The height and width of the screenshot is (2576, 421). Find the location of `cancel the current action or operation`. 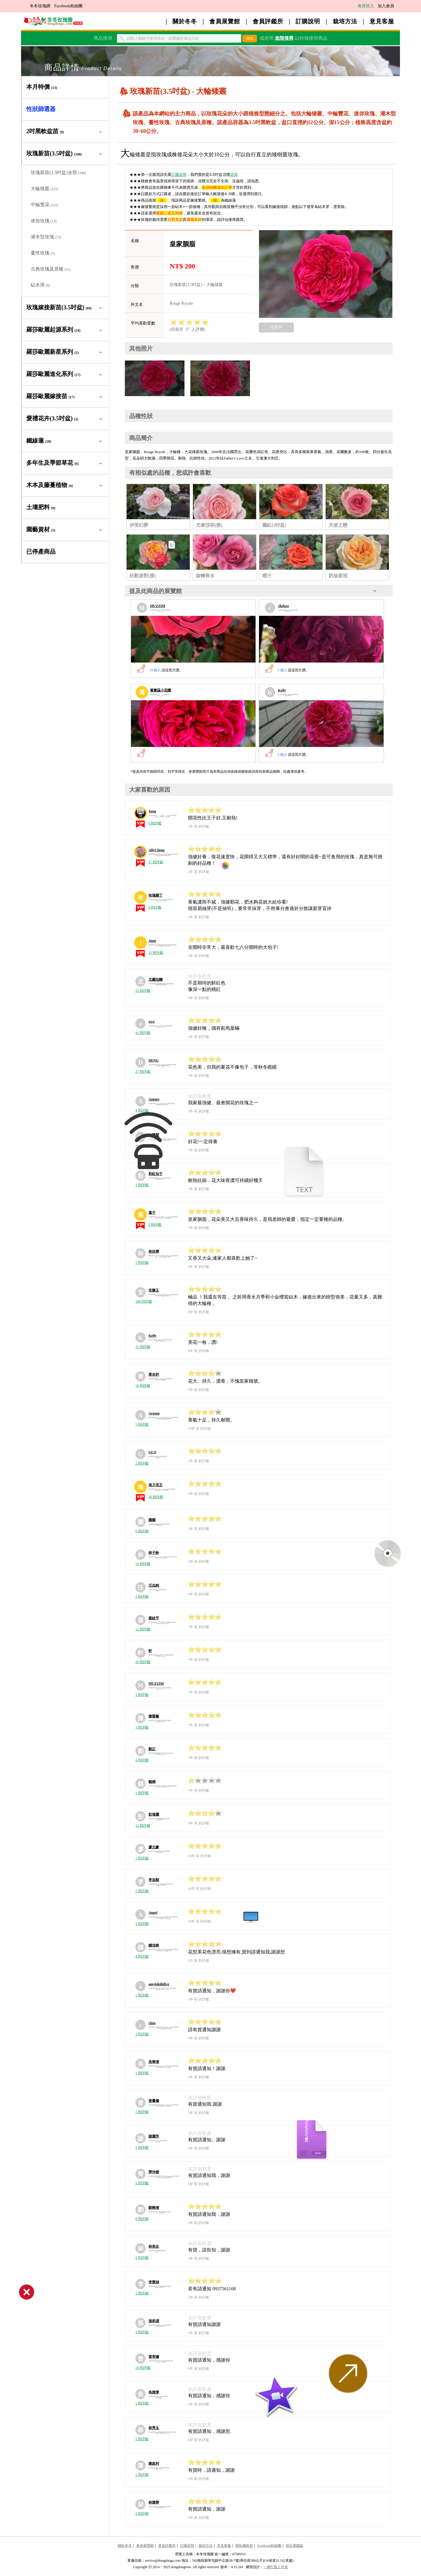

cancel the current action or operation is located at coordinates (27, 2292).